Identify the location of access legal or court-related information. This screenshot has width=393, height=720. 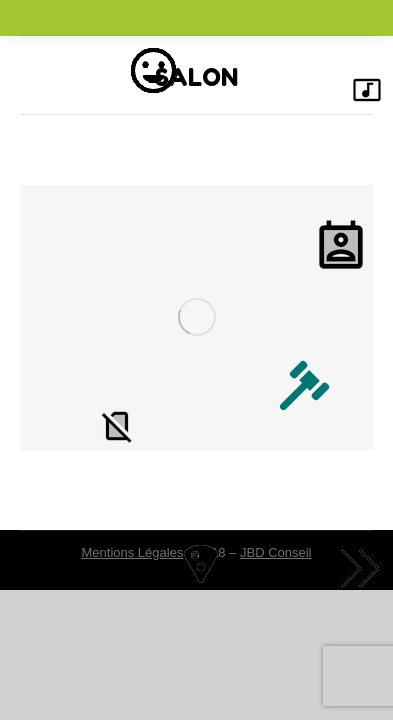
(303, 387).